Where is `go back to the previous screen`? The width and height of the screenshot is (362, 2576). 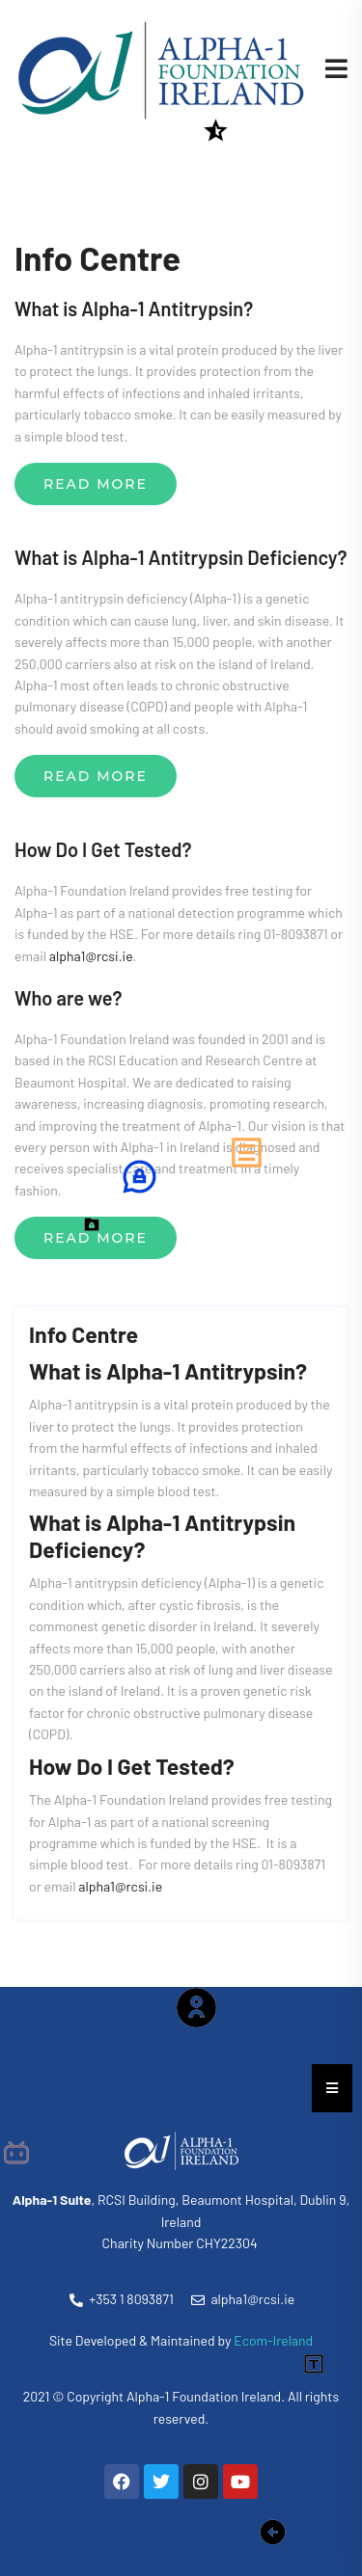 go back to the previous screen is located at coordinates (272, 2532).